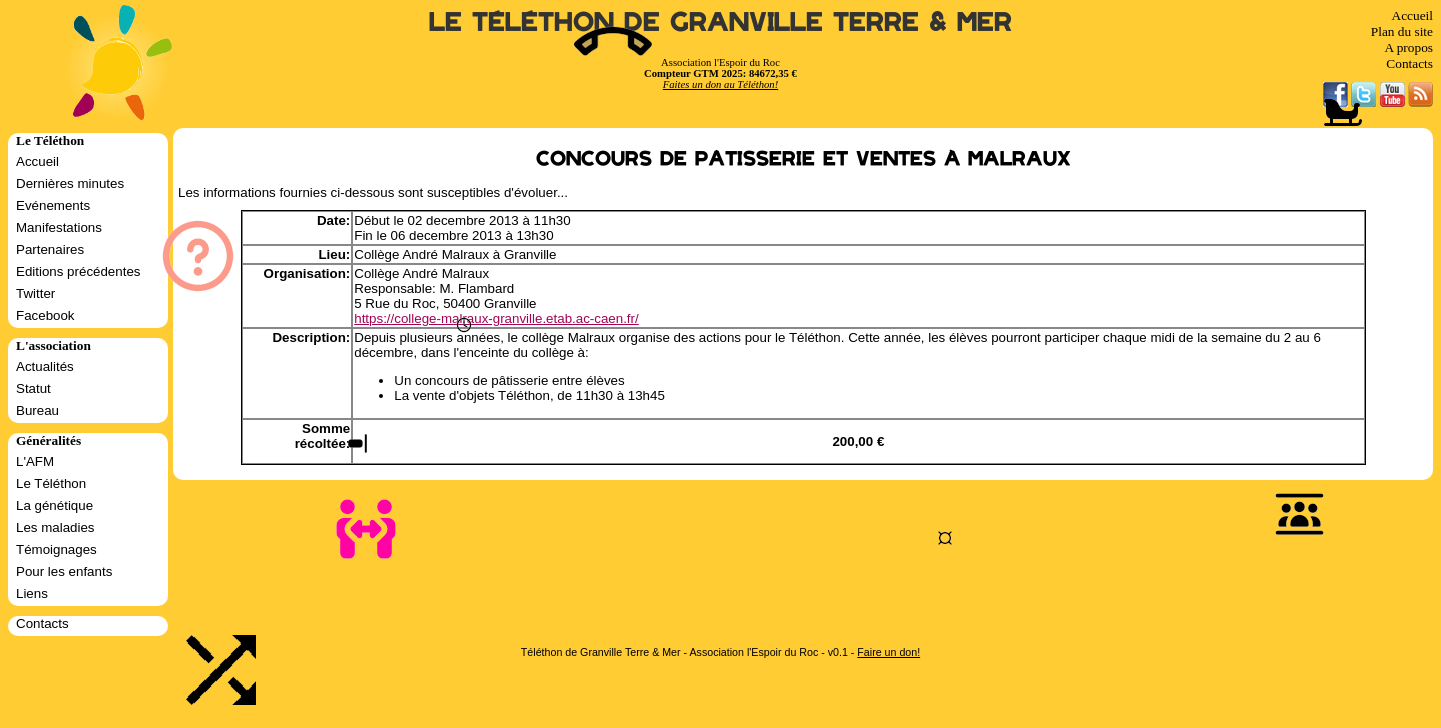 The height and width of the screenshot is (728, 1441). What do you see at coordinates (945, 538) in the screenshot?
I see `view currency or monetary settings` at bounding box center [945, 538].